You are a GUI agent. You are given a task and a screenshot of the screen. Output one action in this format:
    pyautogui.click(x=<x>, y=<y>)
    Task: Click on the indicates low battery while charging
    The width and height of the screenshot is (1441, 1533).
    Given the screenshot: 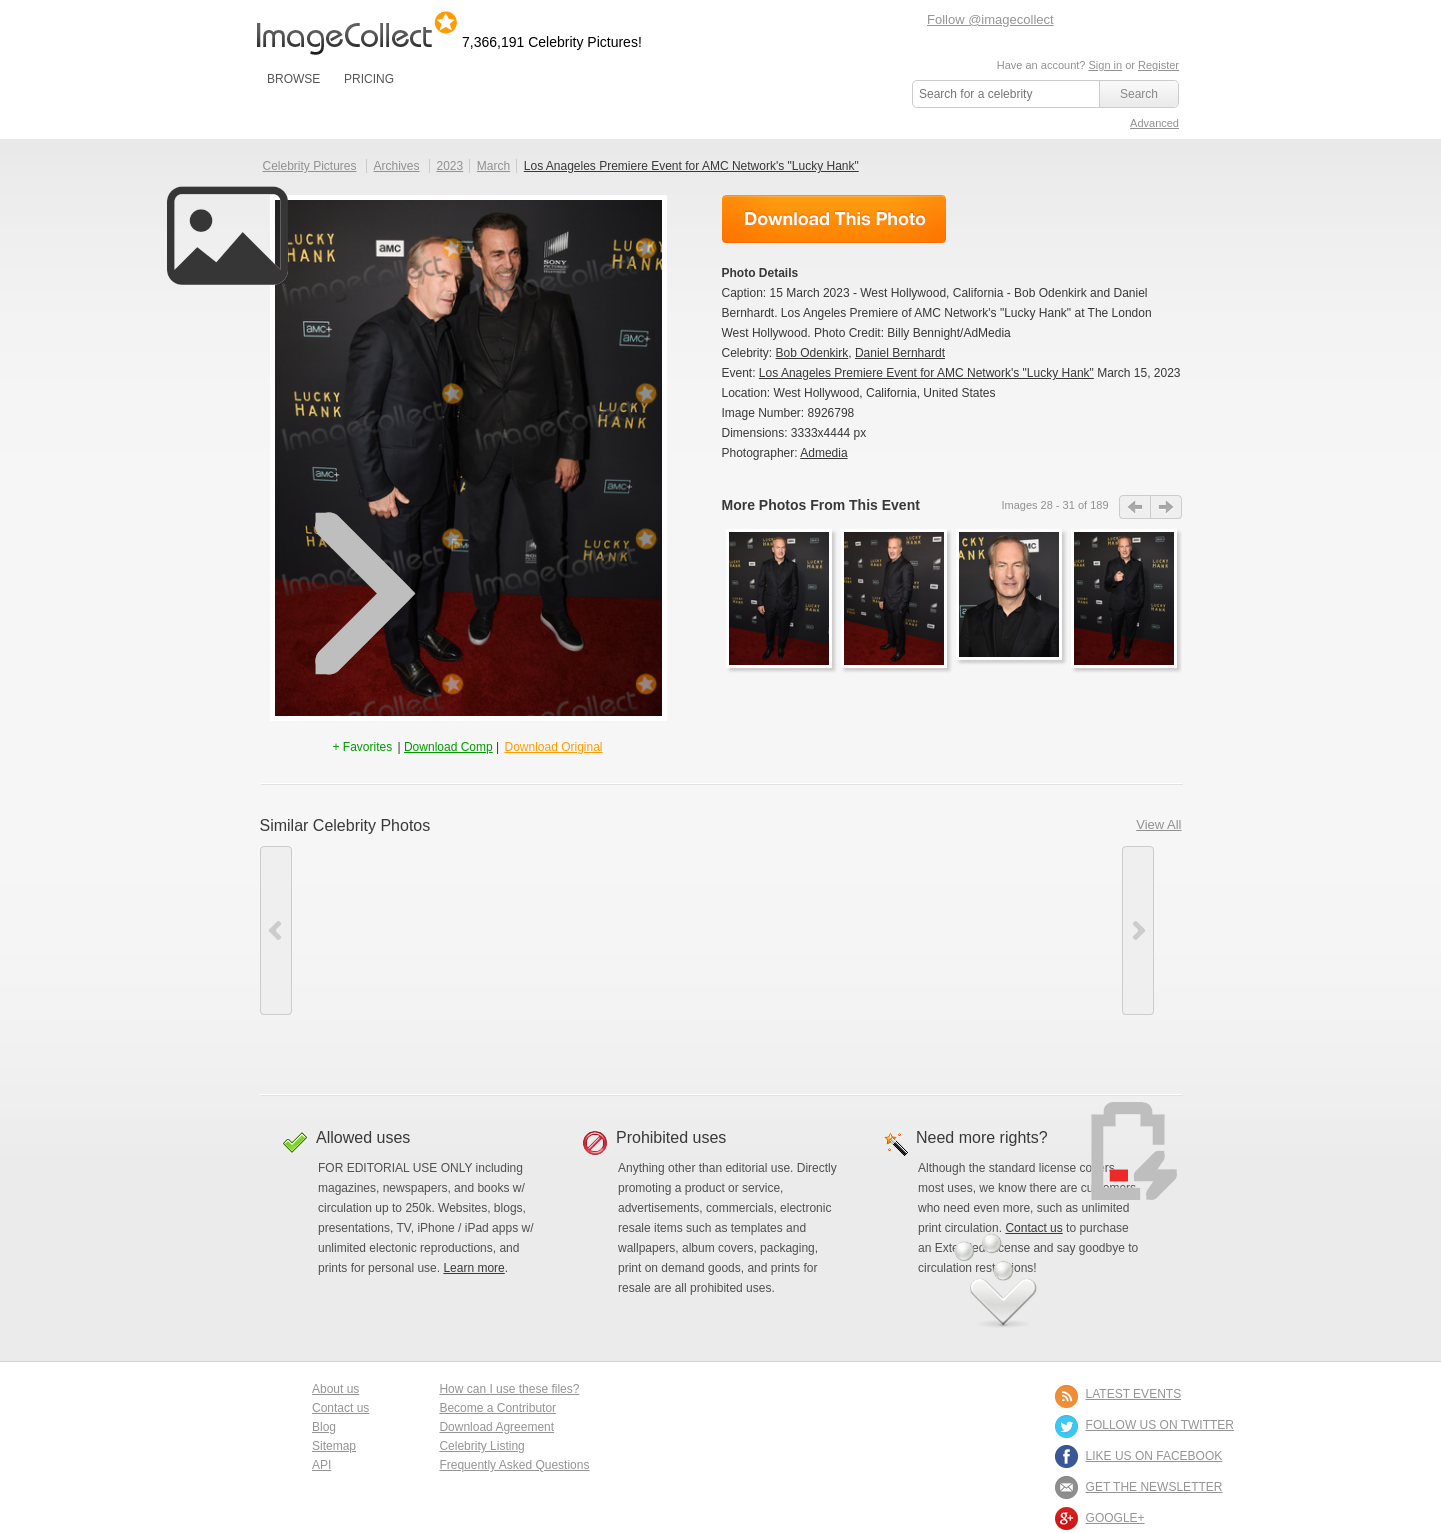 What is the action you would take?
    pyautogui.click(x=1128, y=1151)
    